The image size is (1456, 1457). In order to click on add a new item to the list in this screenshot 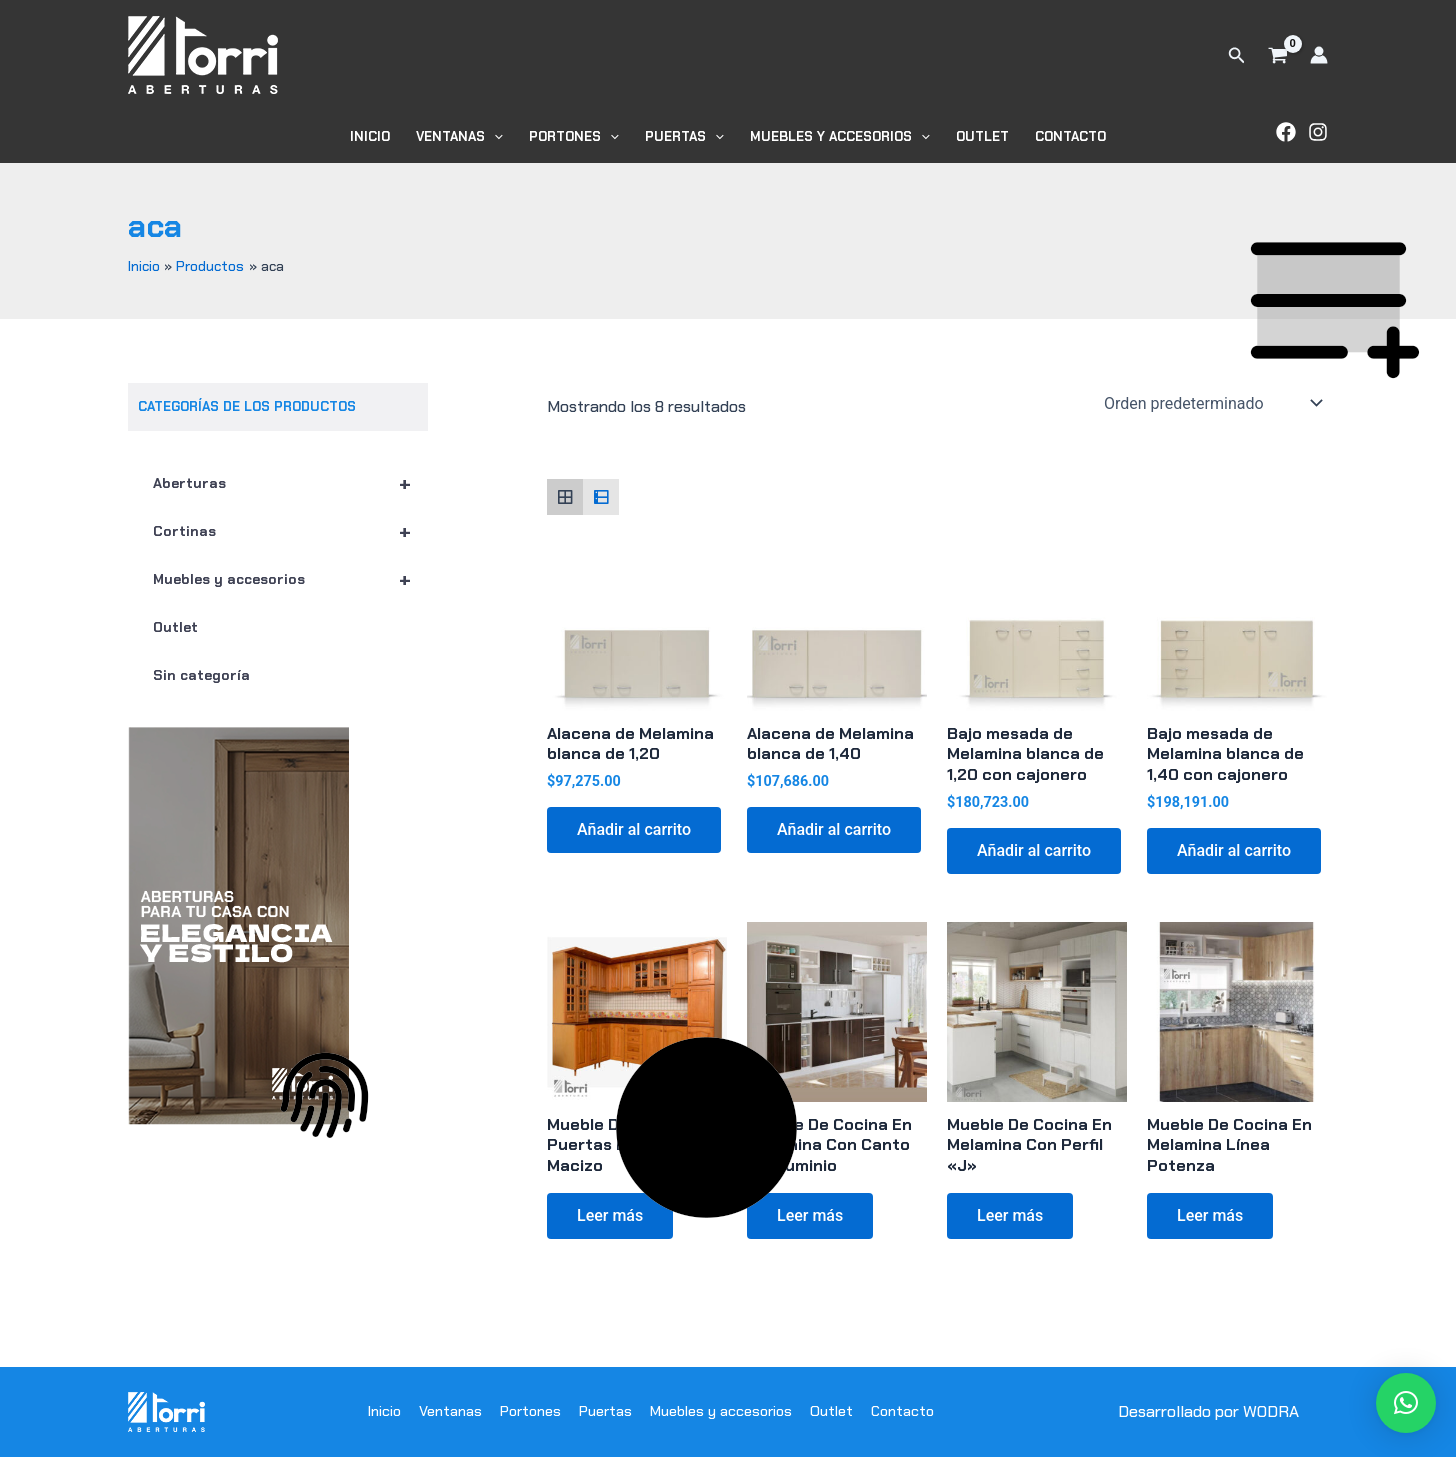, I will do `click(1328, 300)`.